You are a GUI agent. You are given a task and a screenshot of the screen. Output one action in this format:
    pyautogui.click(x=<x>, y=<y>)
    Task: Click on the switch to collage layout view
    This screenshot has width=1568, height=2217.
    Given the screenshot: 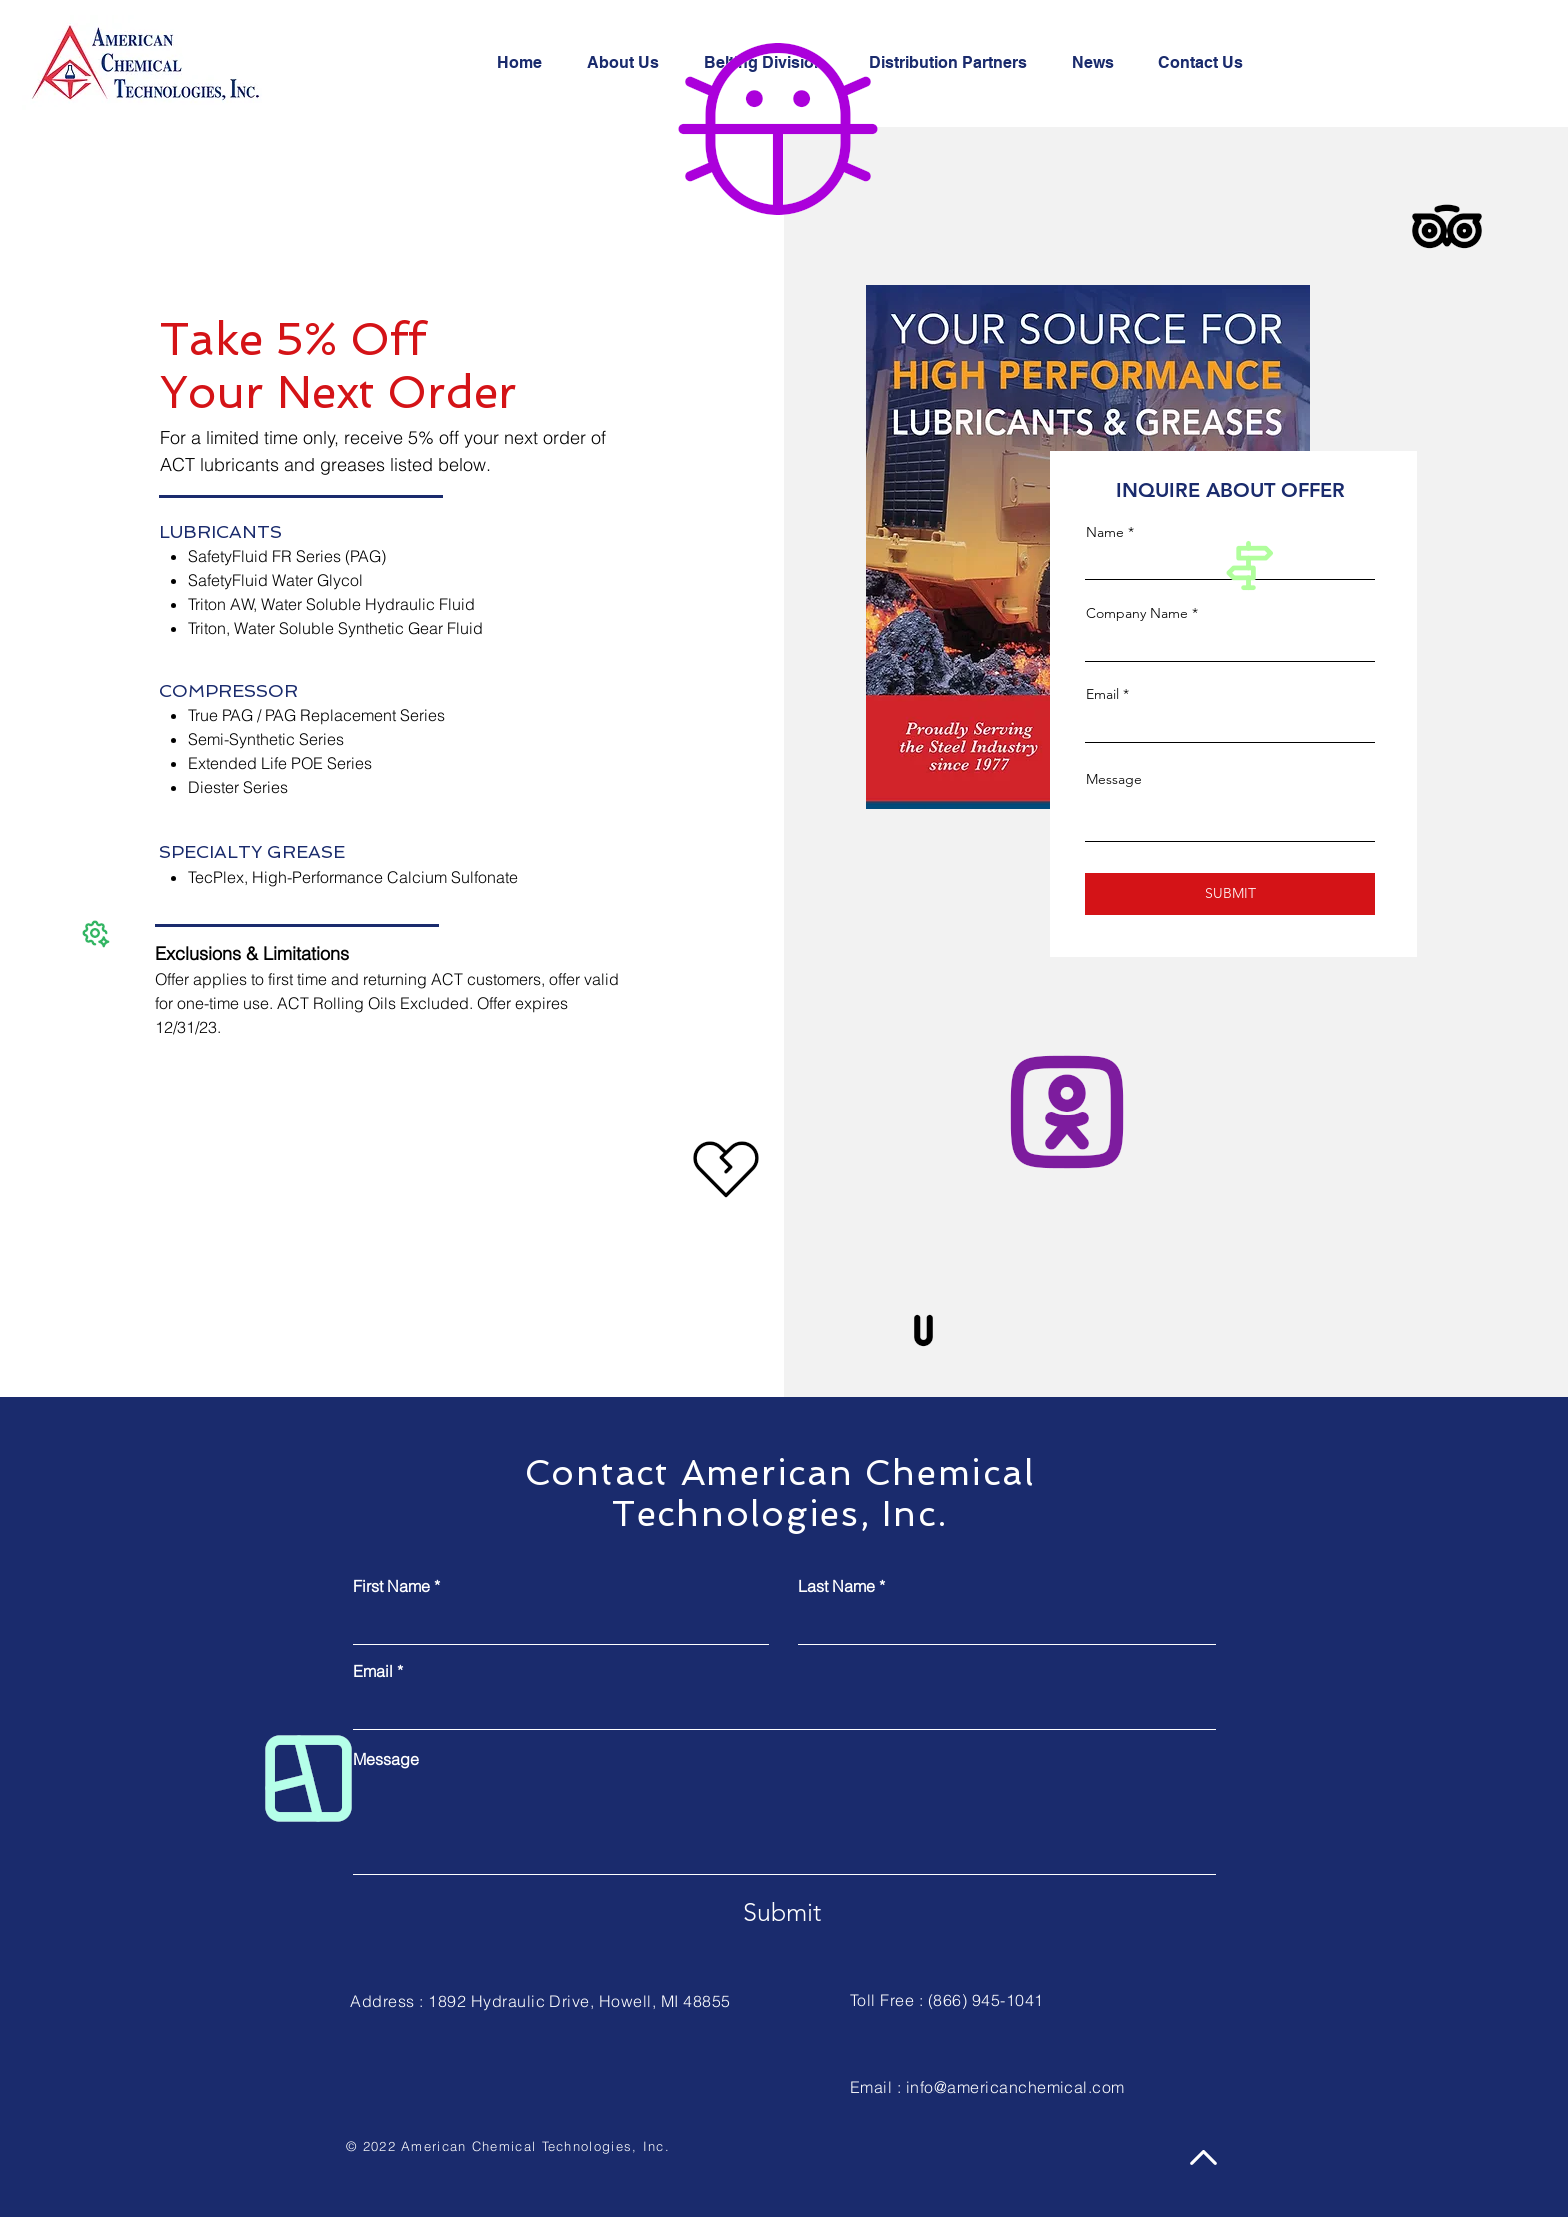 What is the action you would take?
    pyautogui.click(x=308, y=1778)
    